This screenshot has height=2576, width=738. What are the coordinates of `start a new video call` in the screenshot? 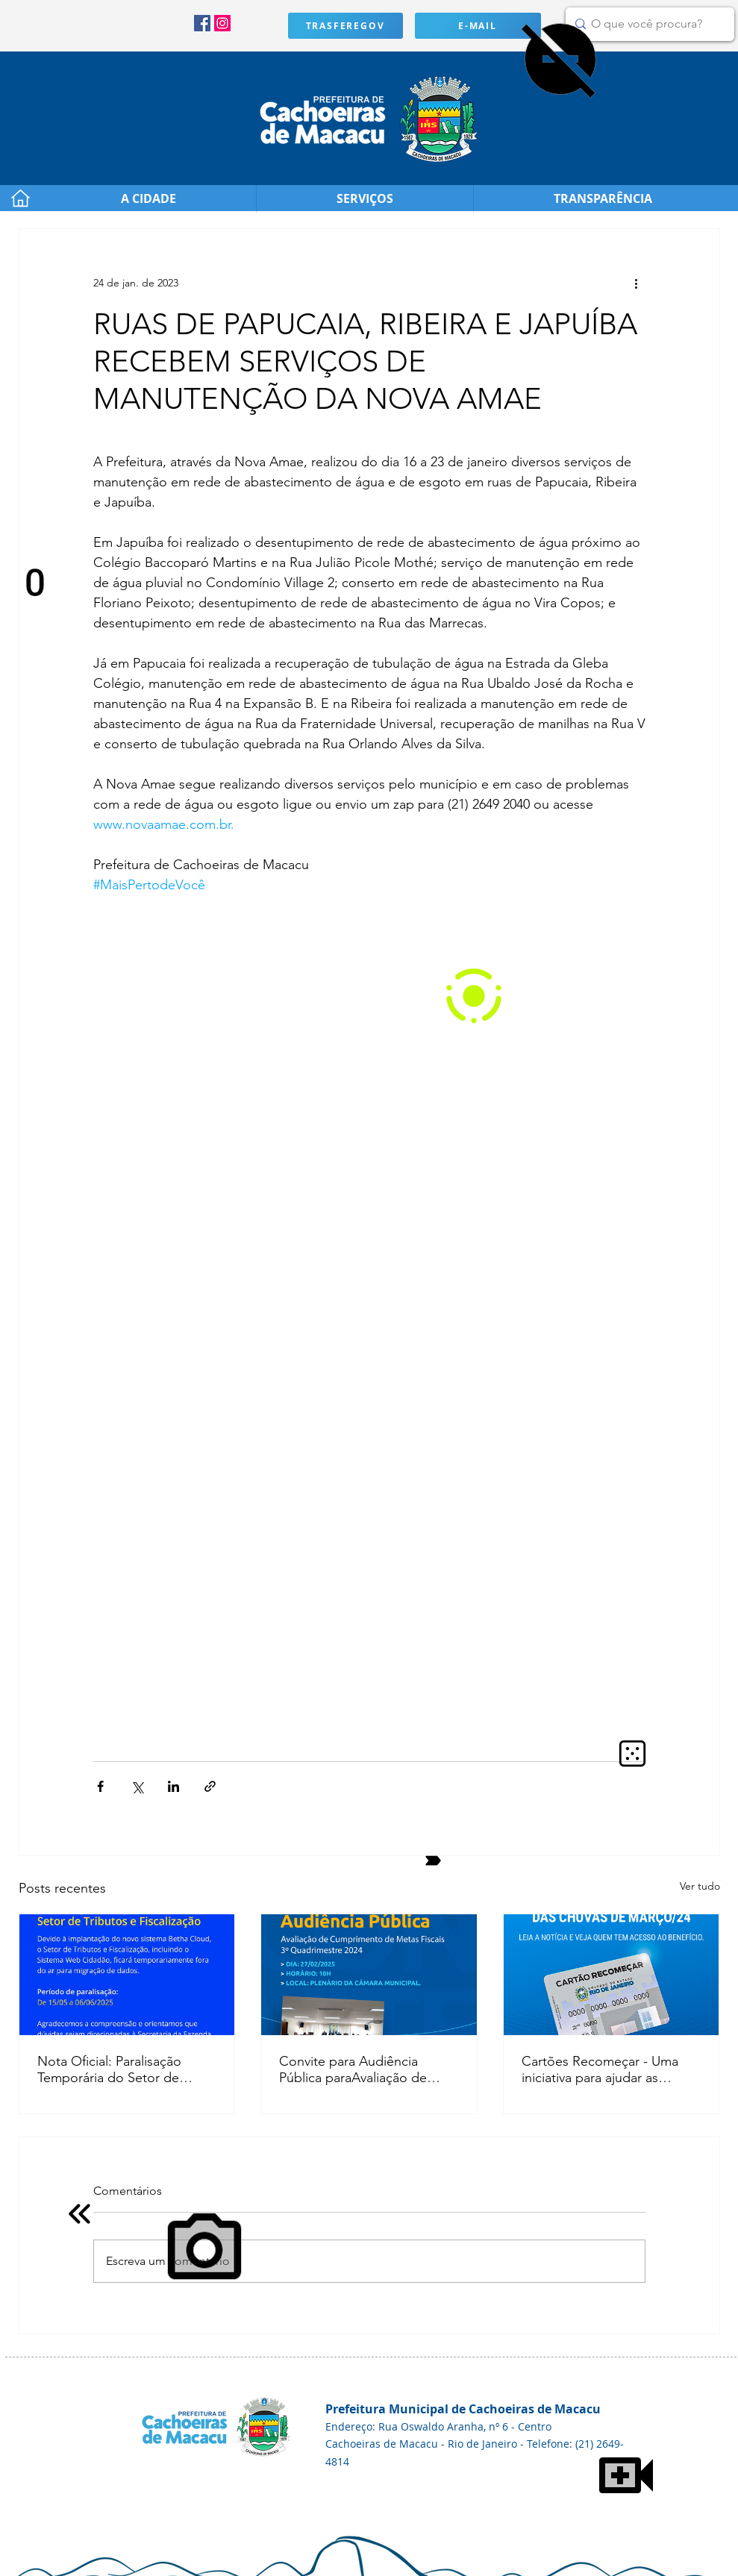 It's located at (626, 2475).